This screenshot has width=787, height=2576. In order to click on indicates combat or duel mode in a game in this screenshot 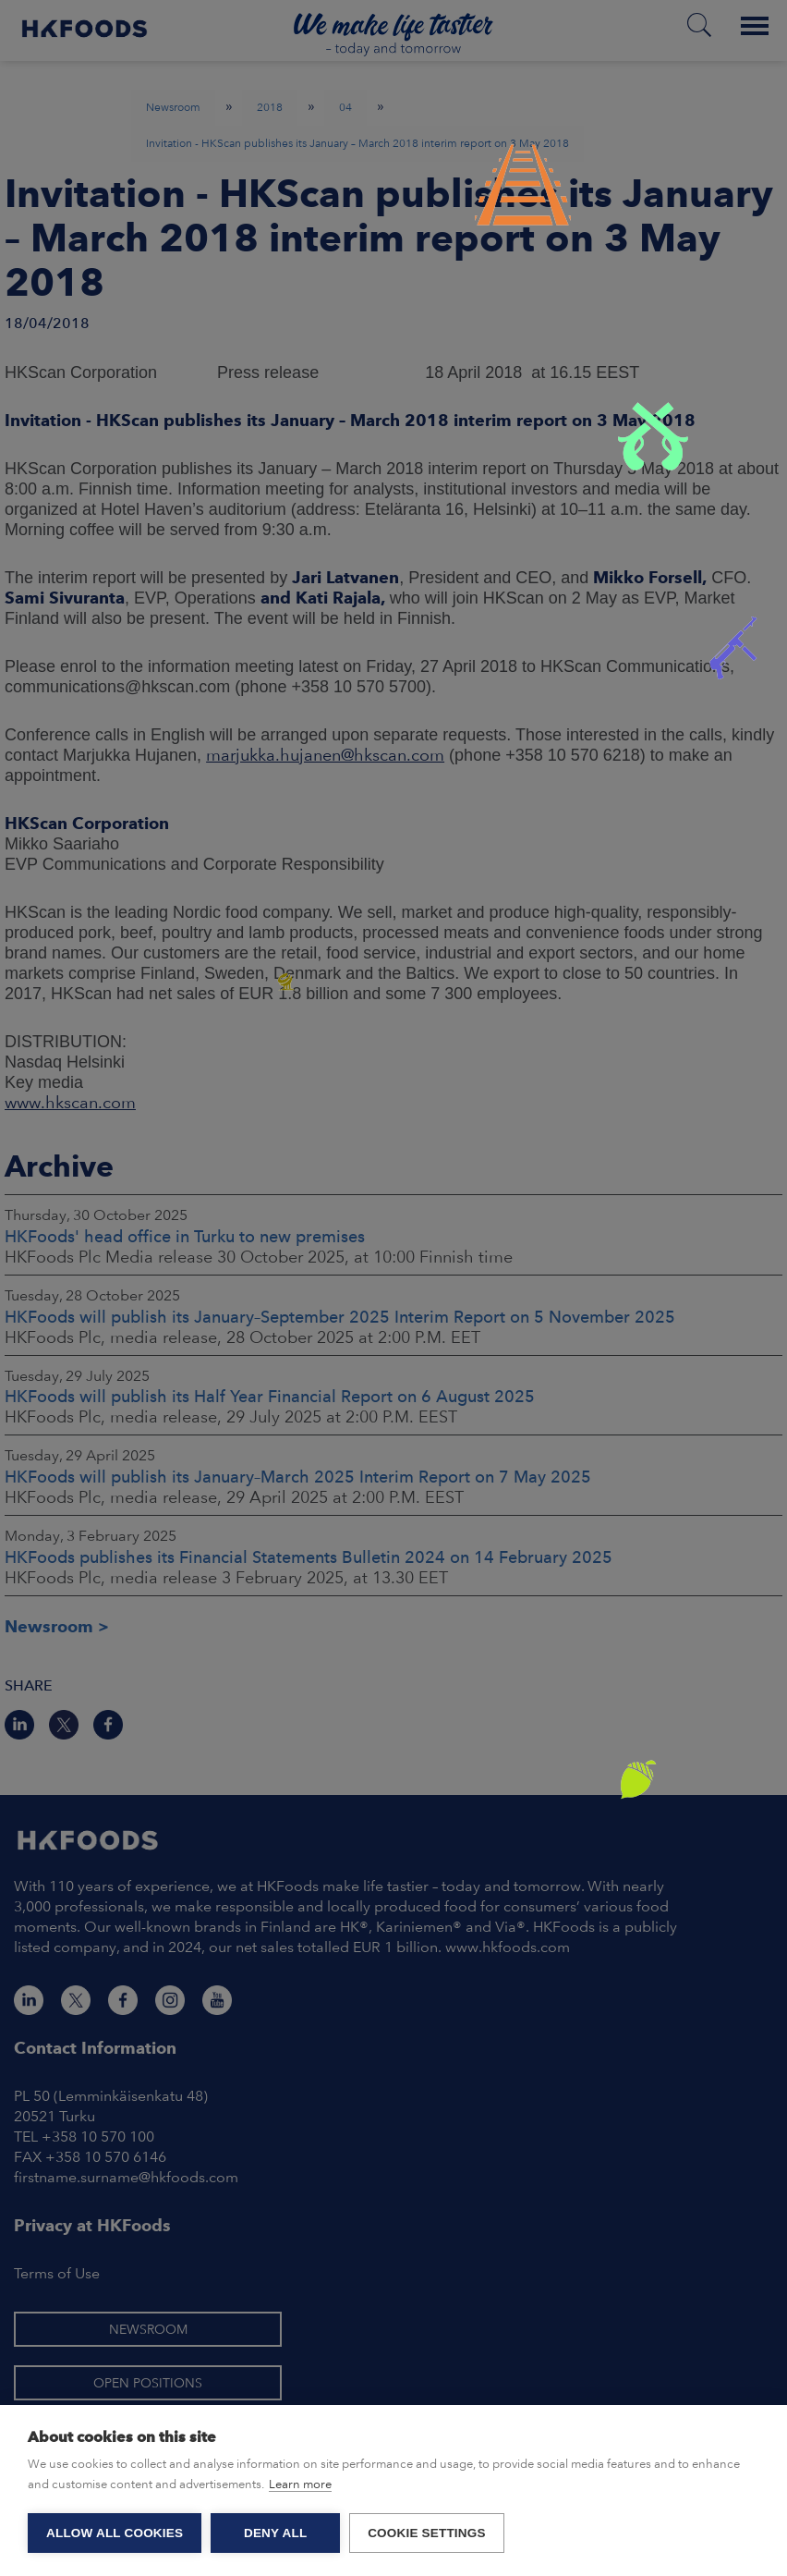, I will do `click(653, 436)`.